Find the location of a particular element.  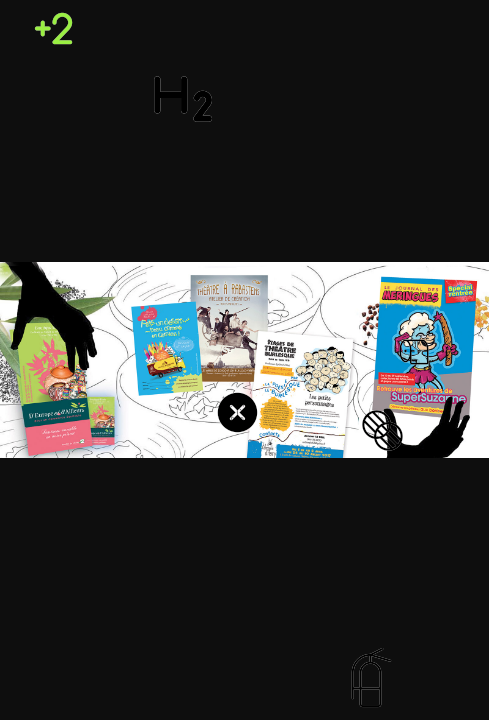

merge or combine selected elements is located at coordinates (382, 430).